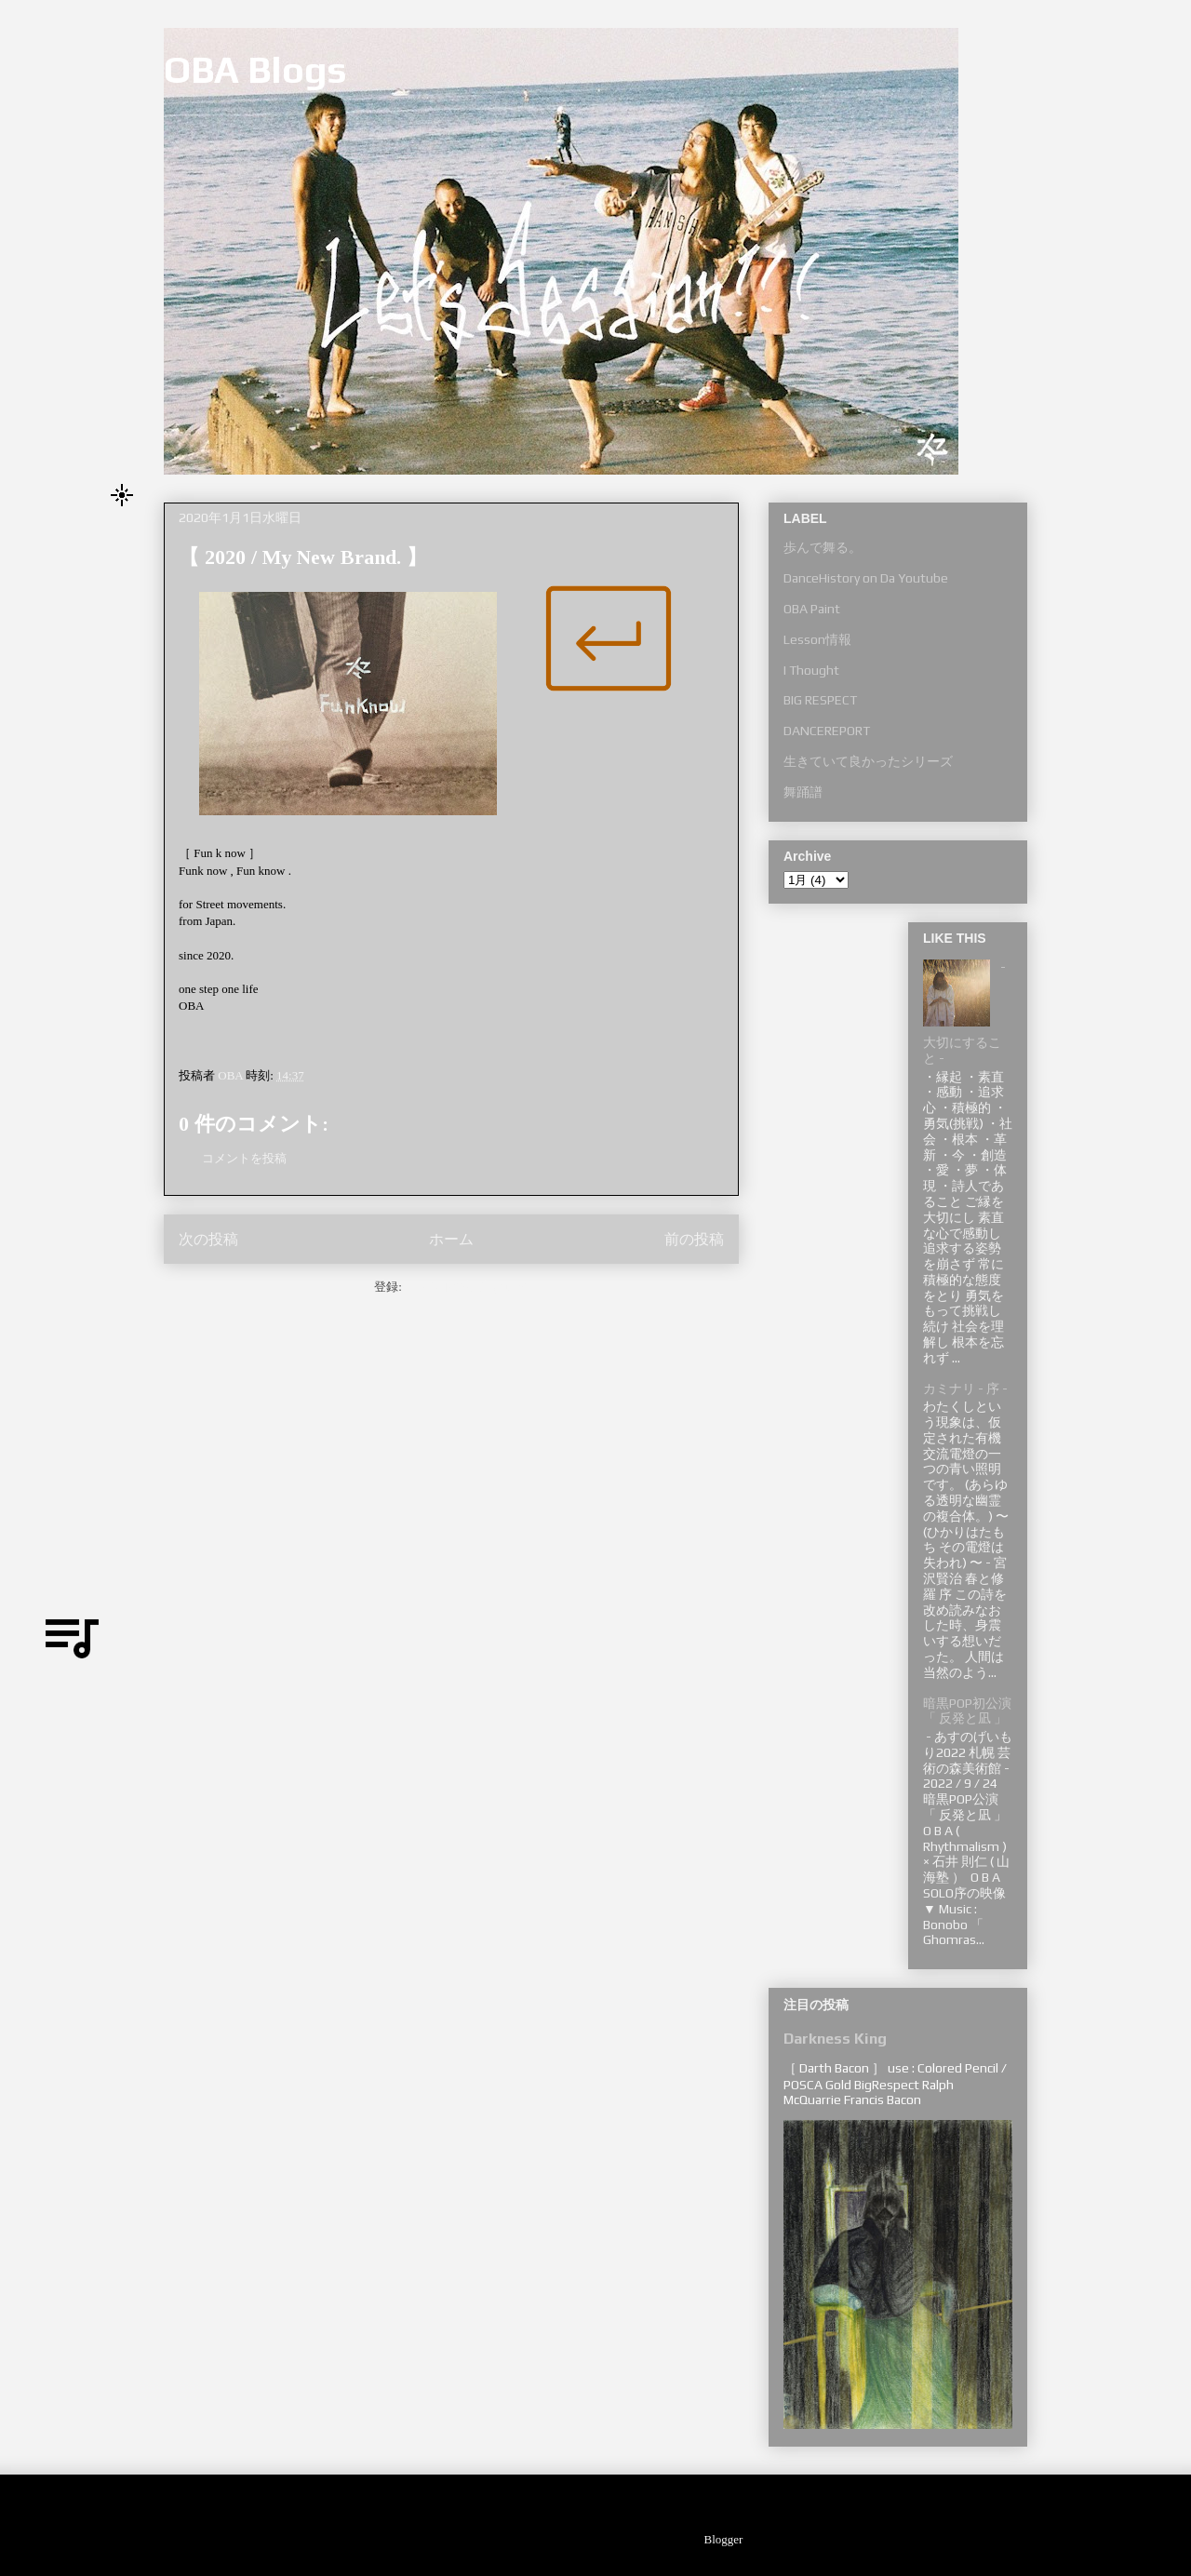 This screenshot has width=1191, height=2576. Describe the element at coordinates (71, 1636) in the screenshot. I see `view music queue or playlist` at that location.